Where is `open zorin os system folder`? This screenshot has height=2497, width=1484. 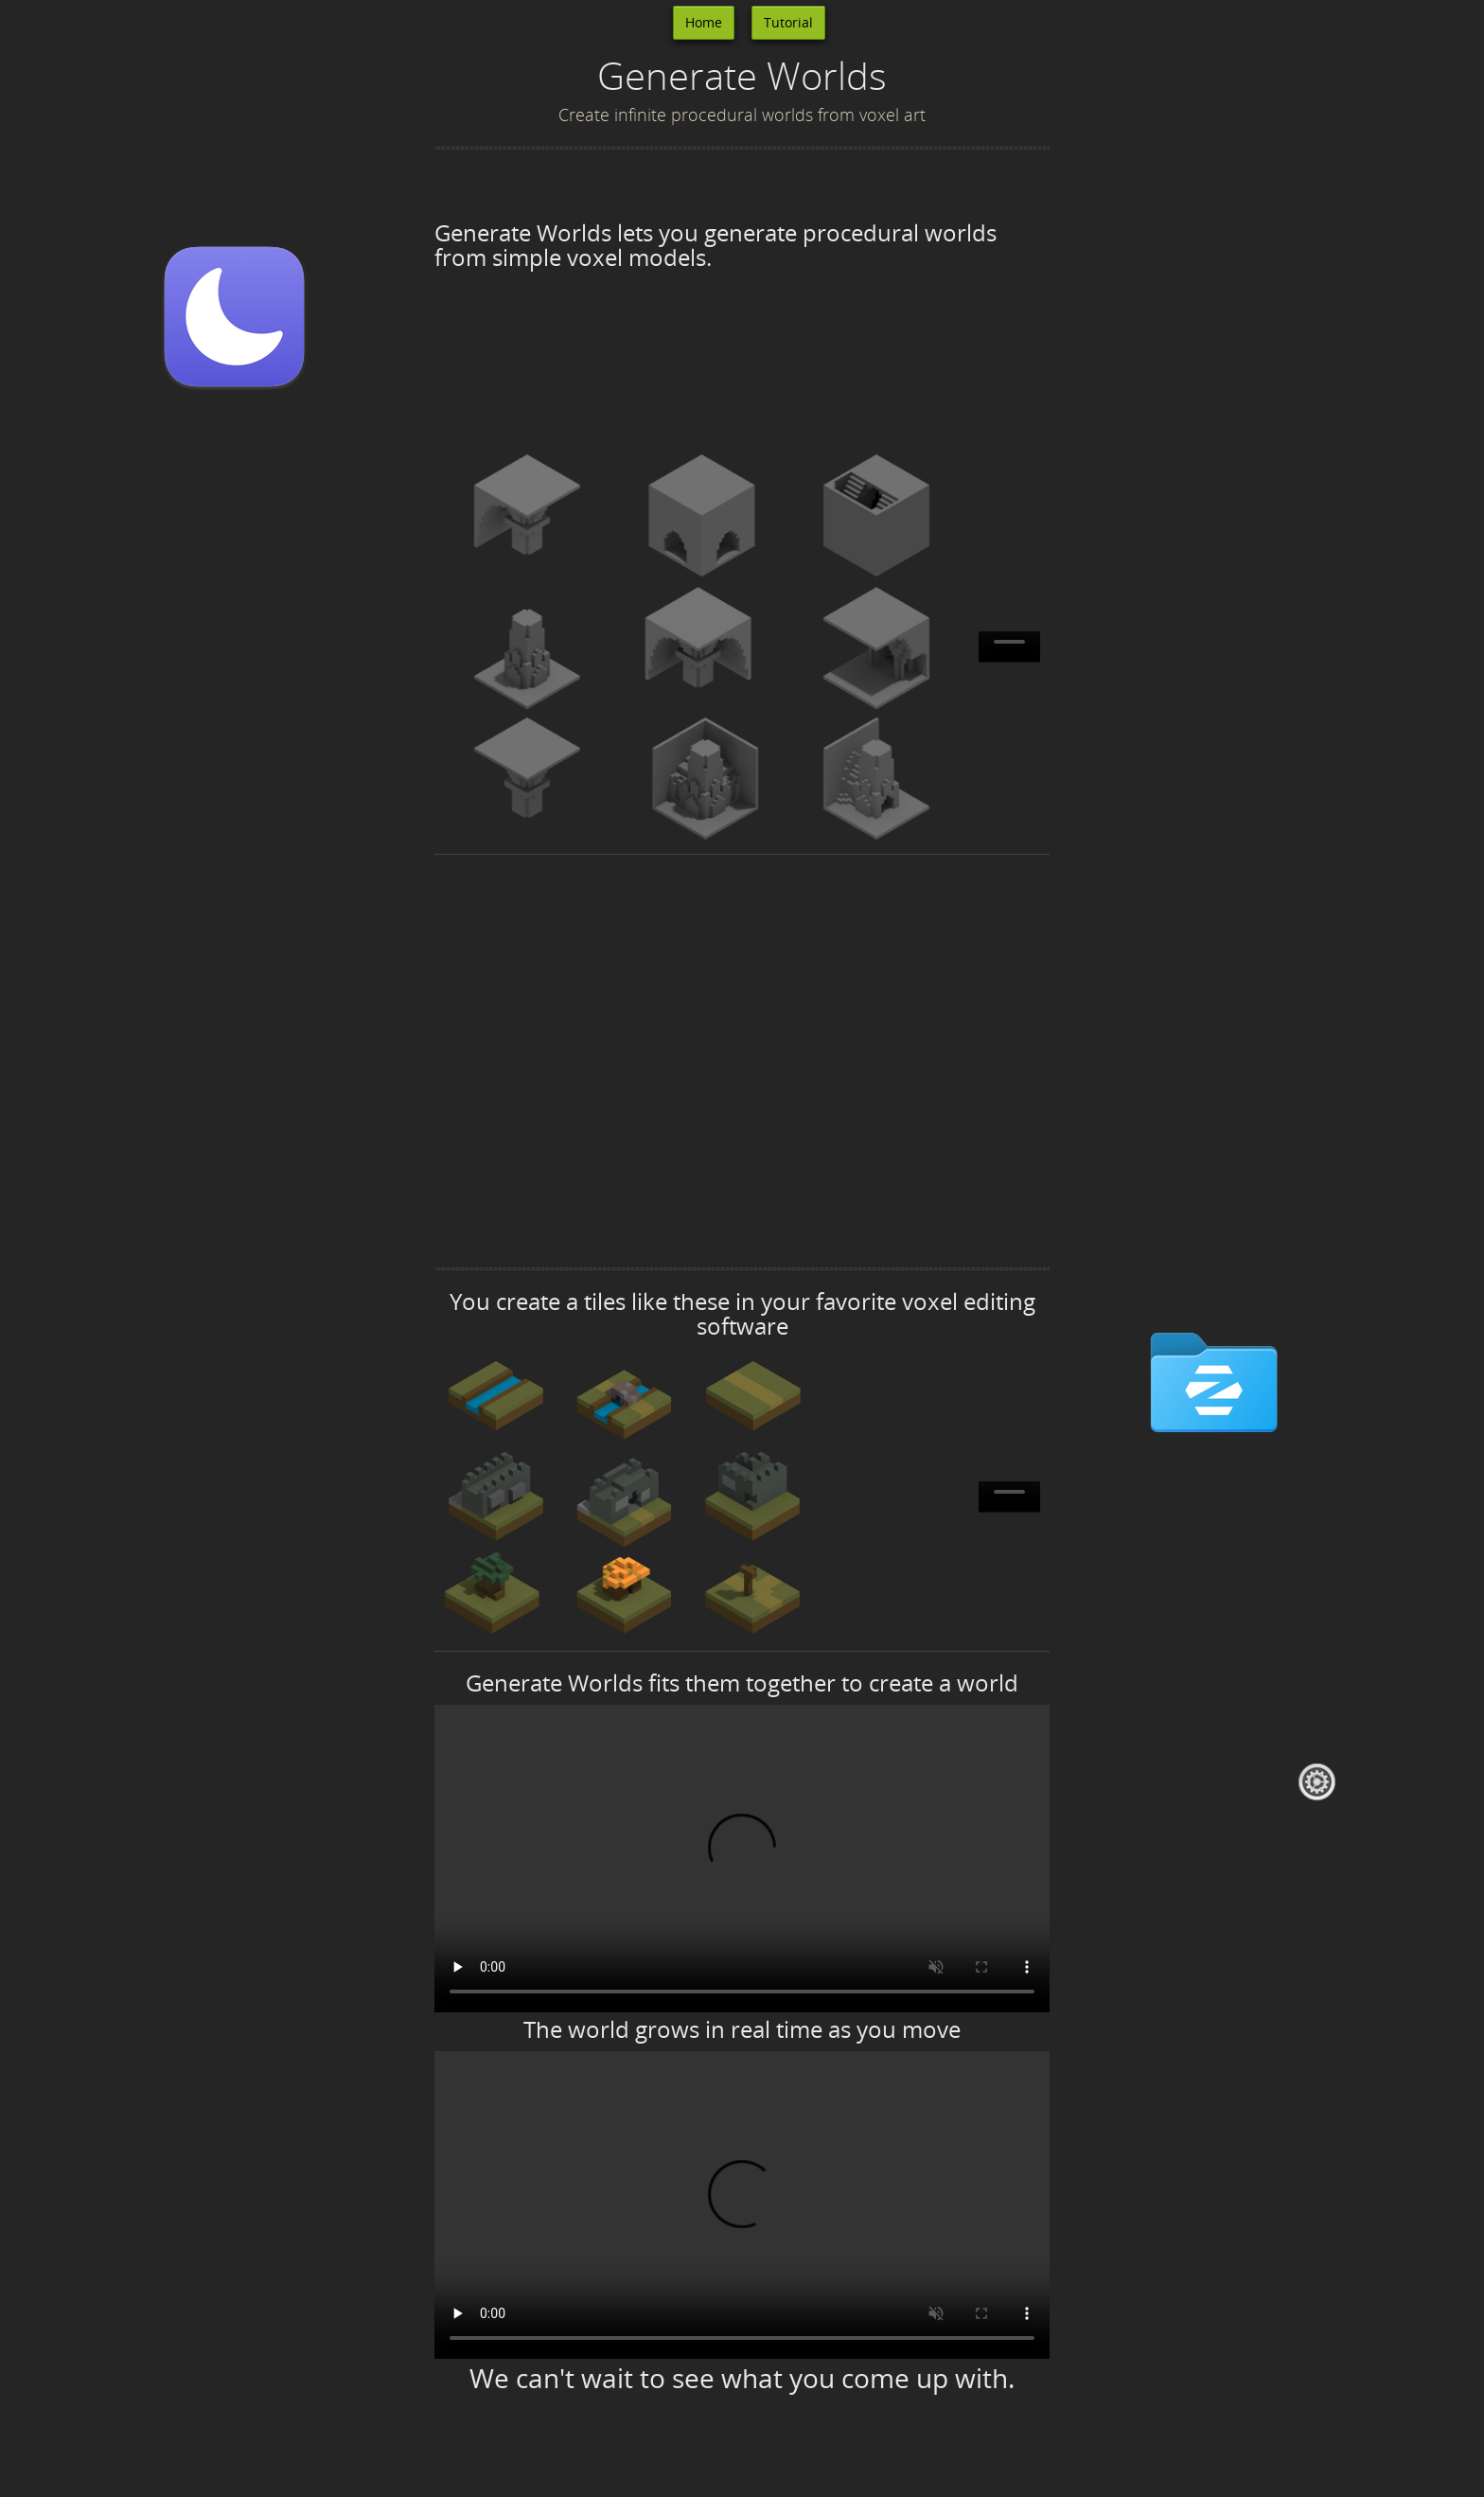
open zorin os system folder is located at coordinates (1213, 1386).